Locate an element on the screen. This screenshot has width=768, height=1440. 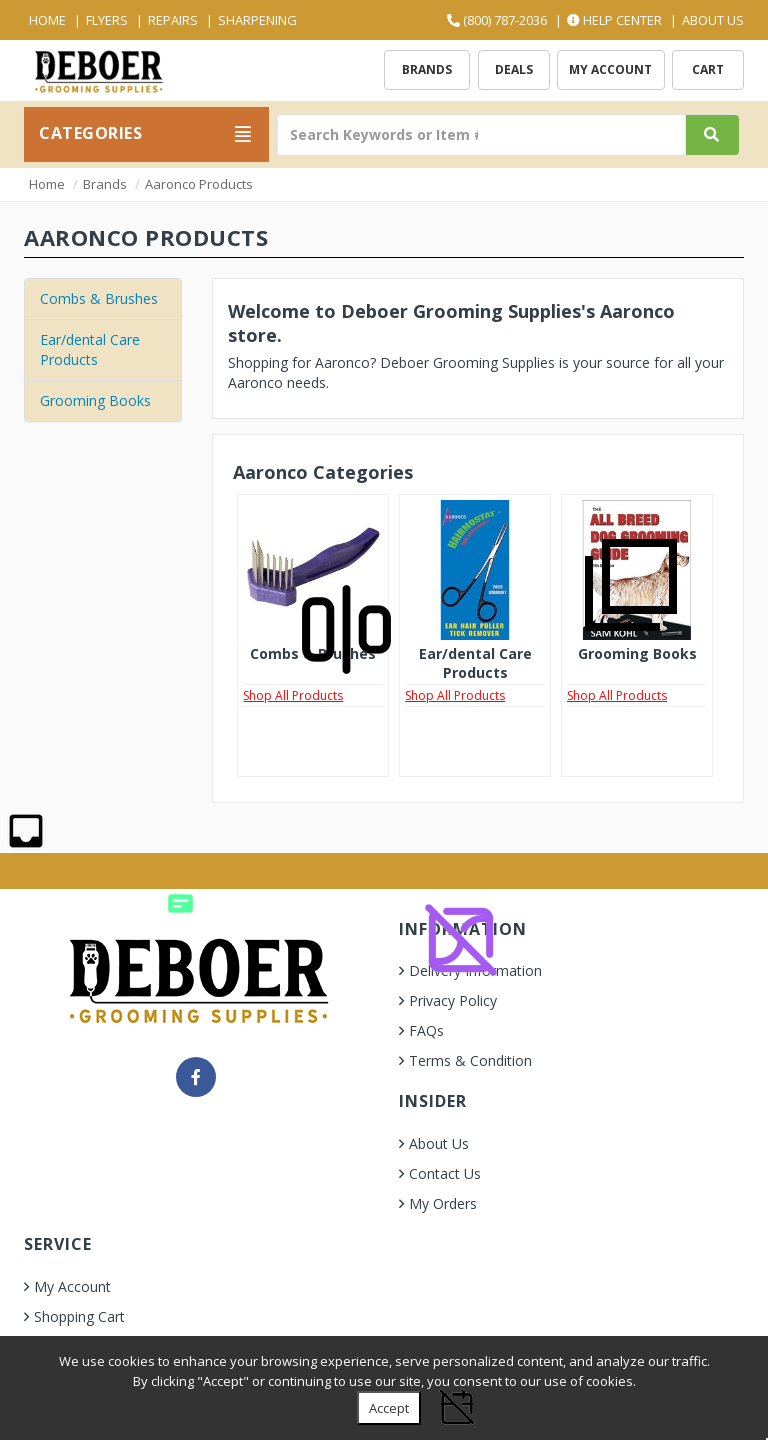
access your inbox is located at coordinates (26, 831).